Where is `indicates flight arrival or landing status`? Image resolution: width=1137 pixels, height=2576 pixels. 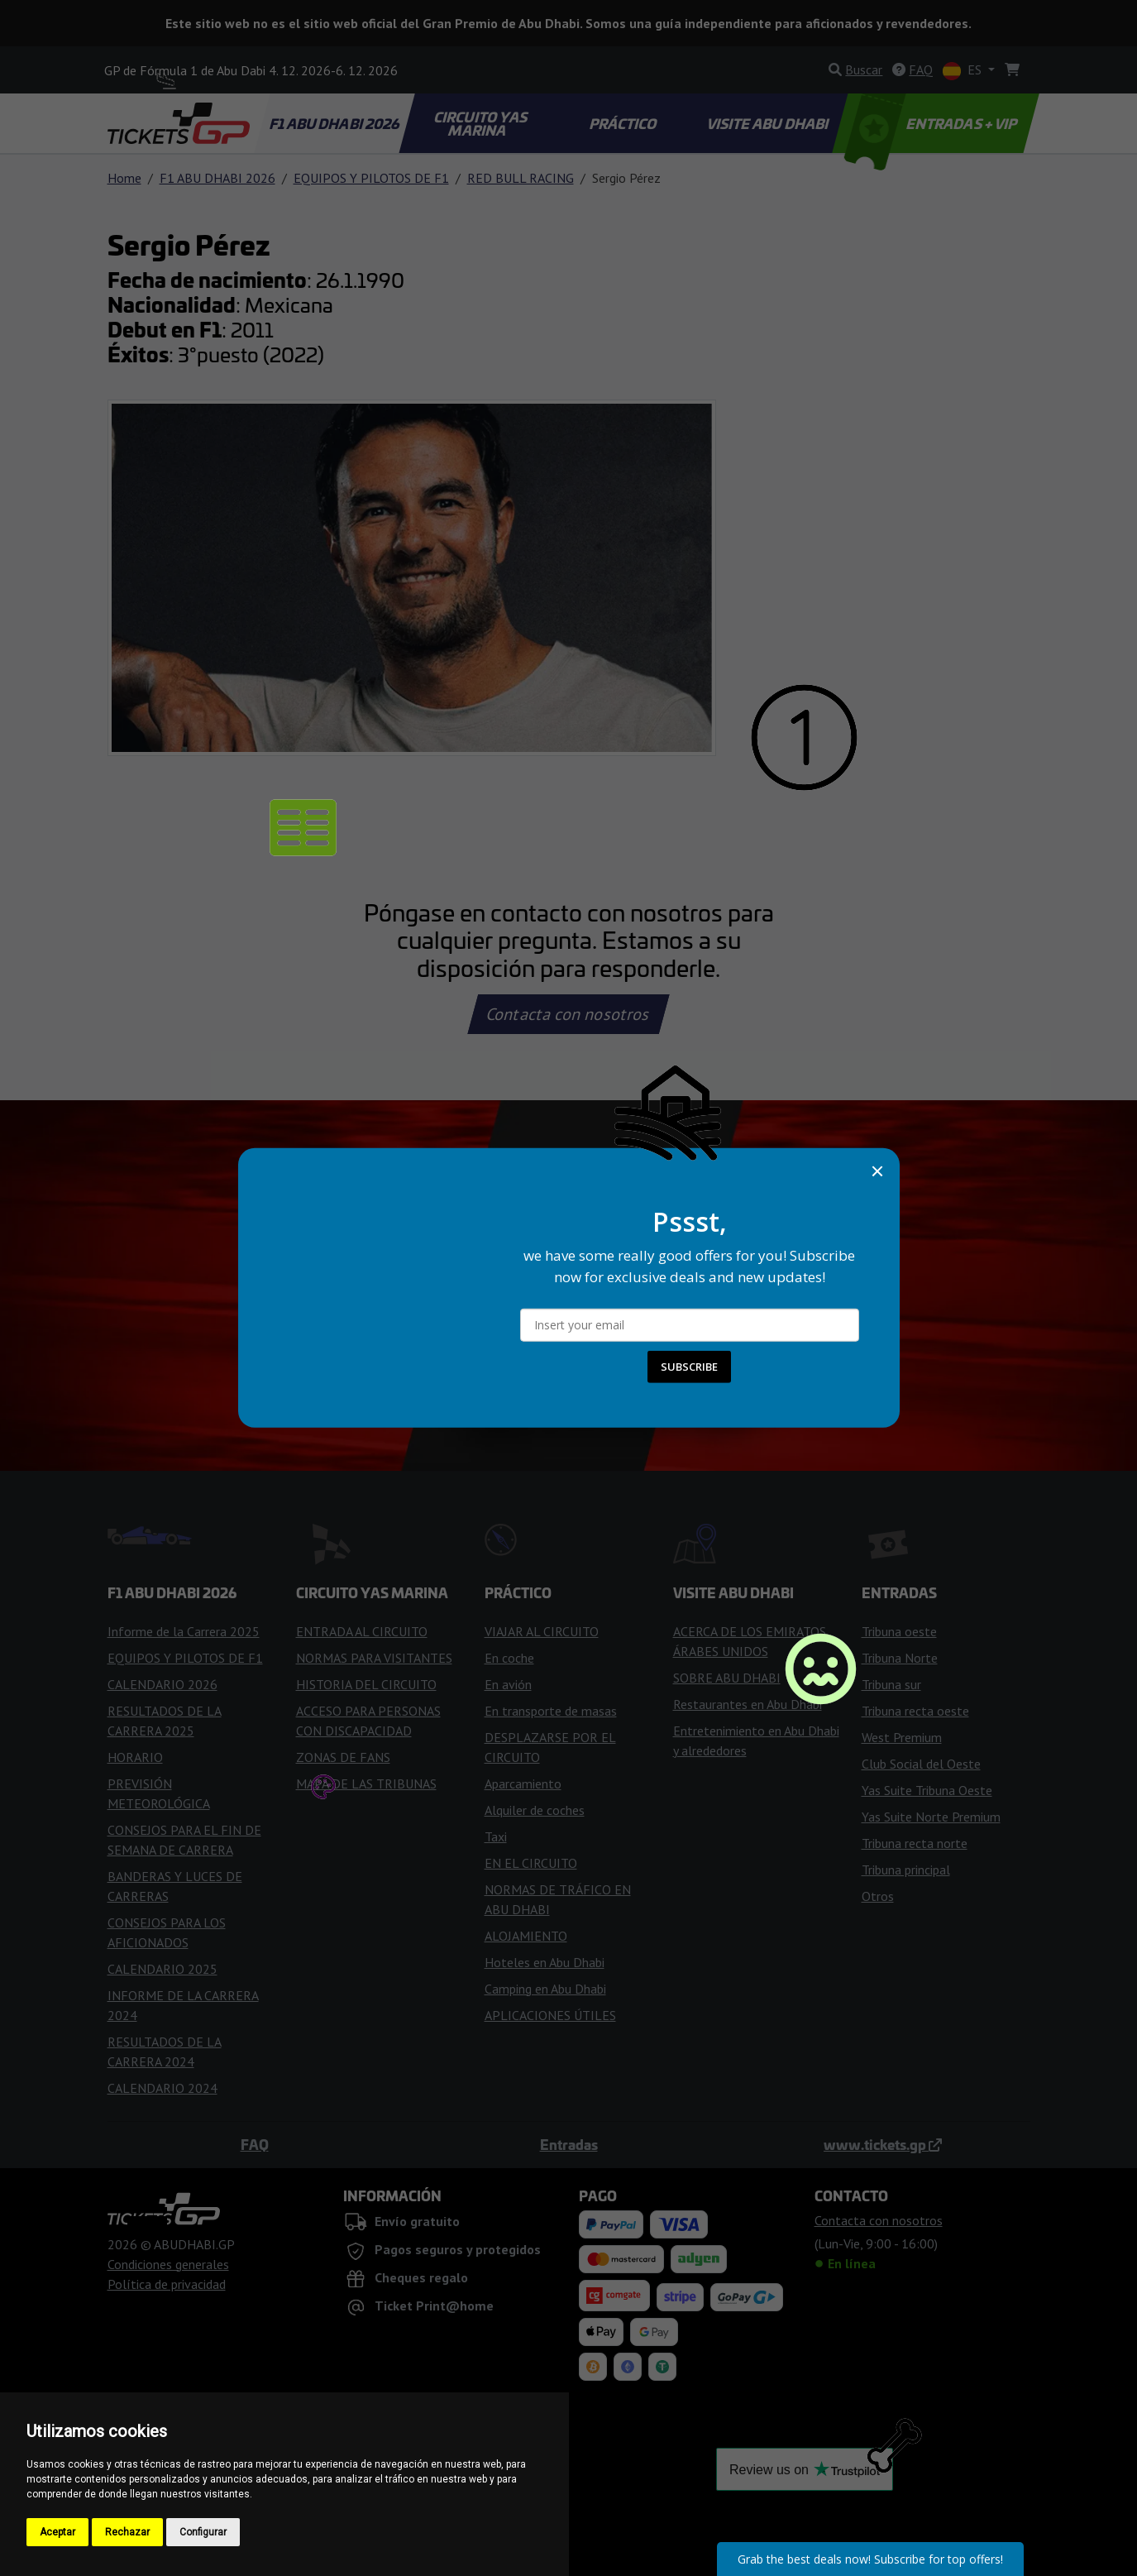
indicates flight arrival or landing status is located at coordinates (165, 81).